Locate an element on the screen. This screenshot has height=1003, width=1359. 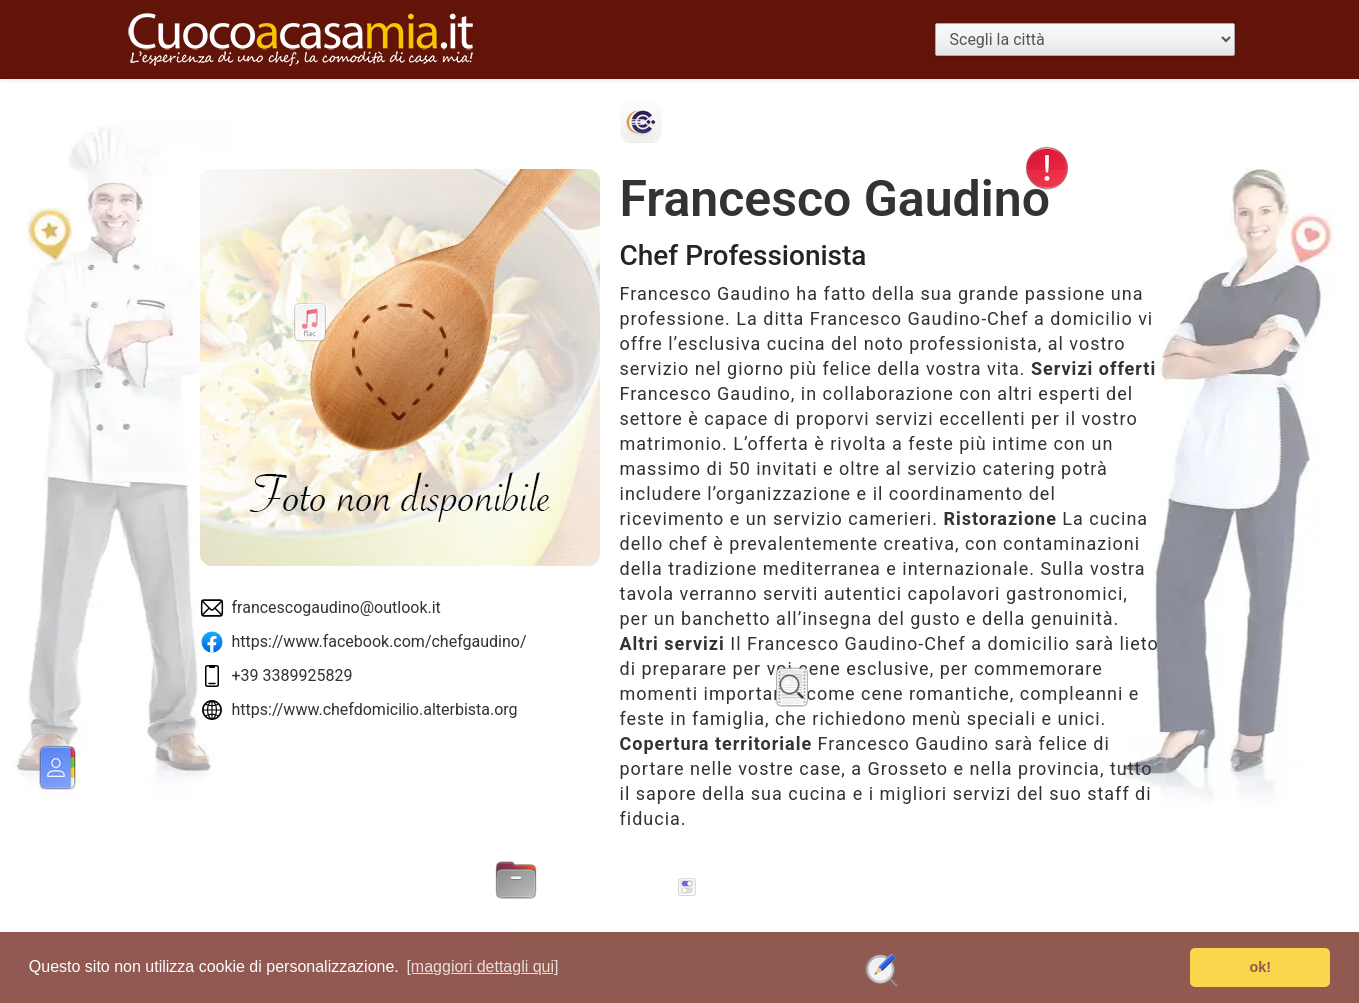
open system tweaks or customization settings is located at coordinates (687, 887).